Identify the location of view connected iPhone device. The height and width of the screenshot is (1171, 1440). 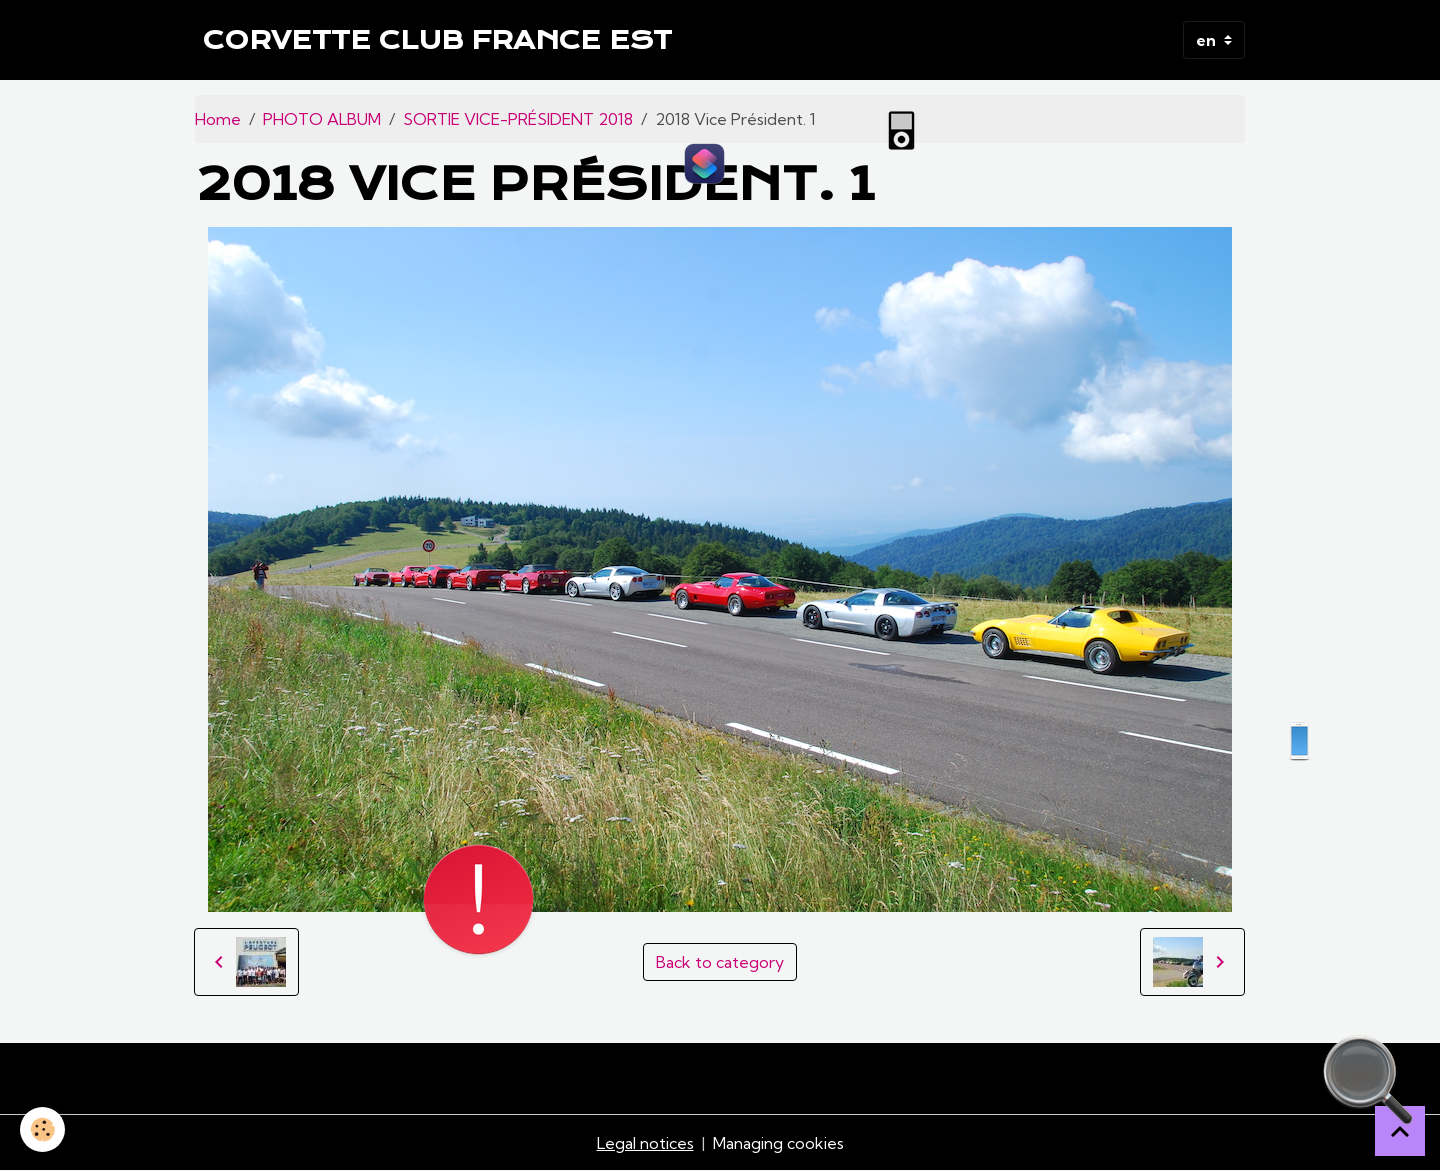
(1299, 741).